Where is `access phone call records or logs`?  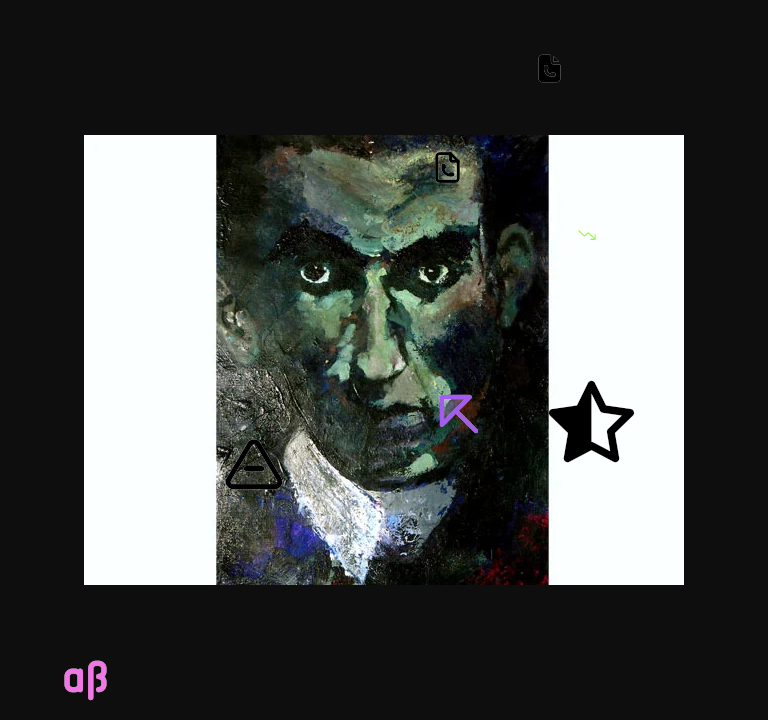 access phone call records or logs is located at coordinates (549, 68).